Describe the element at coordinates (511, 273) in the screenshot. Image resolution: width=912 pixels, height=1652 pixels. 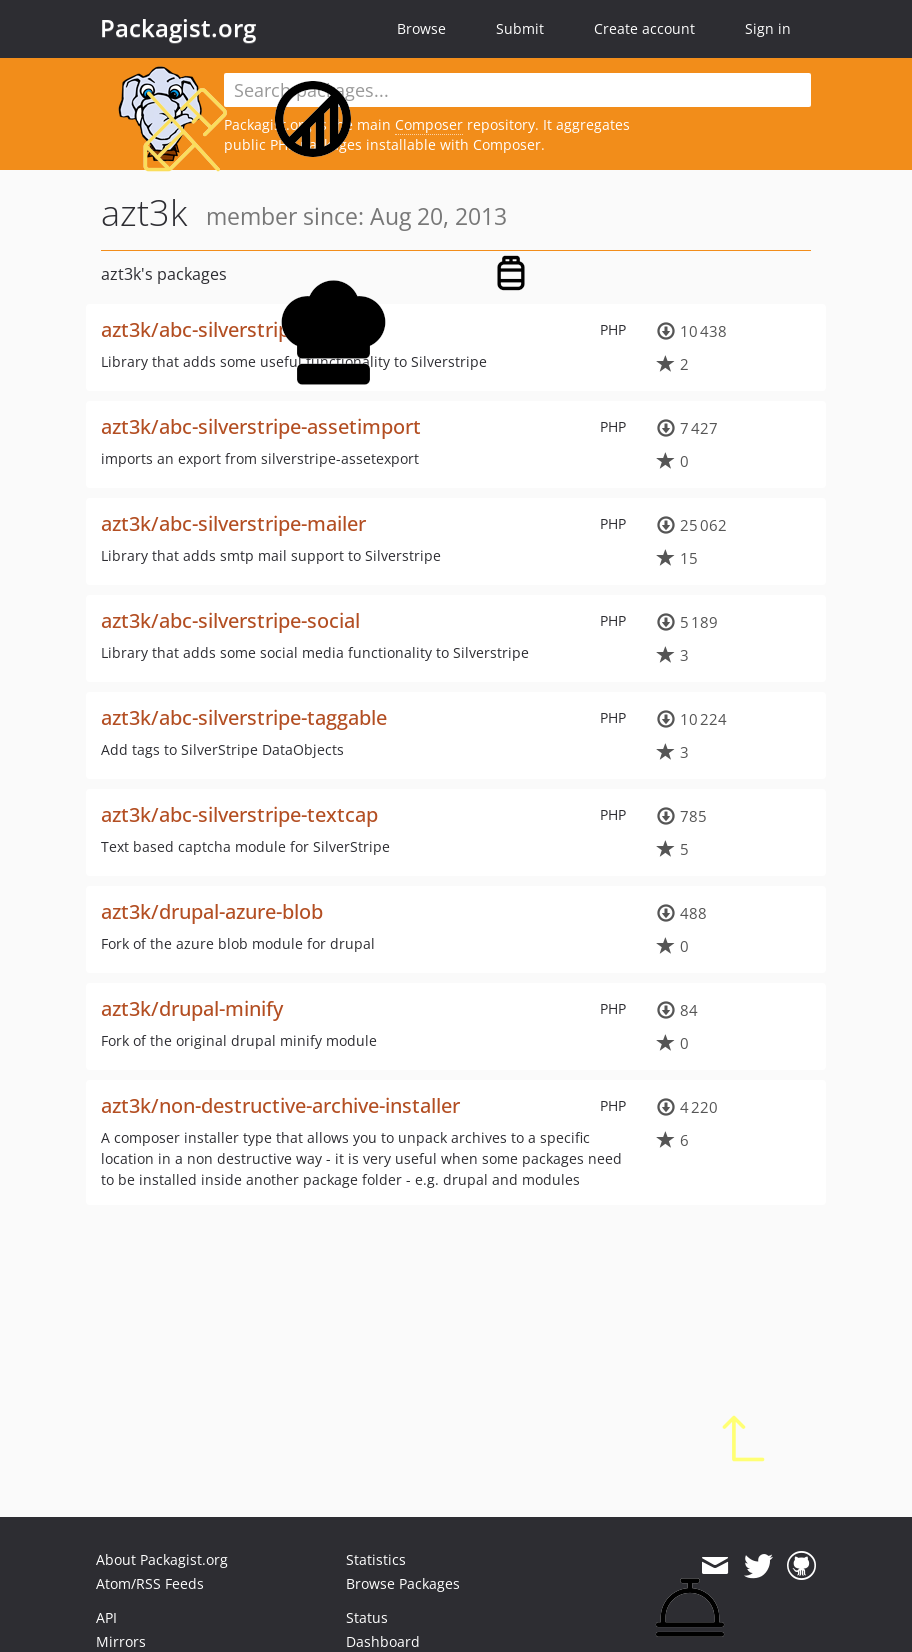
I see `view or manage stored items` at that location.